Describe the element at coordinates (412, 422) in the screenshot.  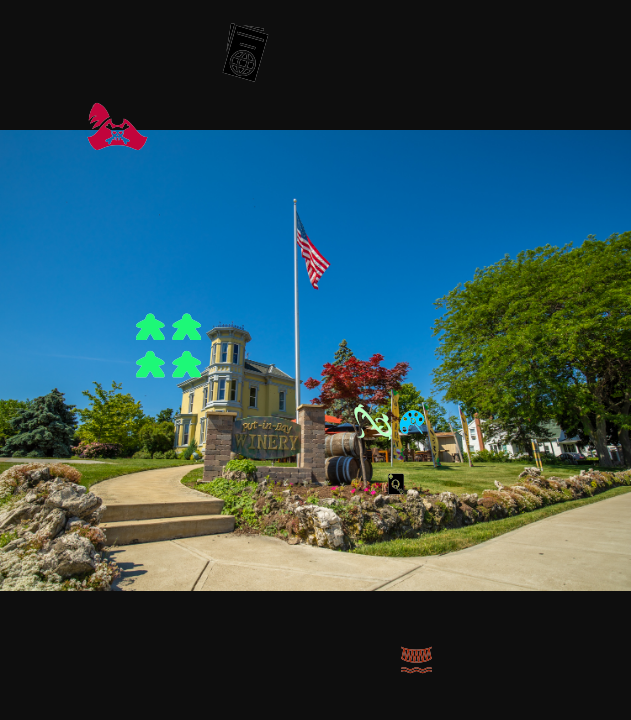
I see `access color or theme customization options` at that location.